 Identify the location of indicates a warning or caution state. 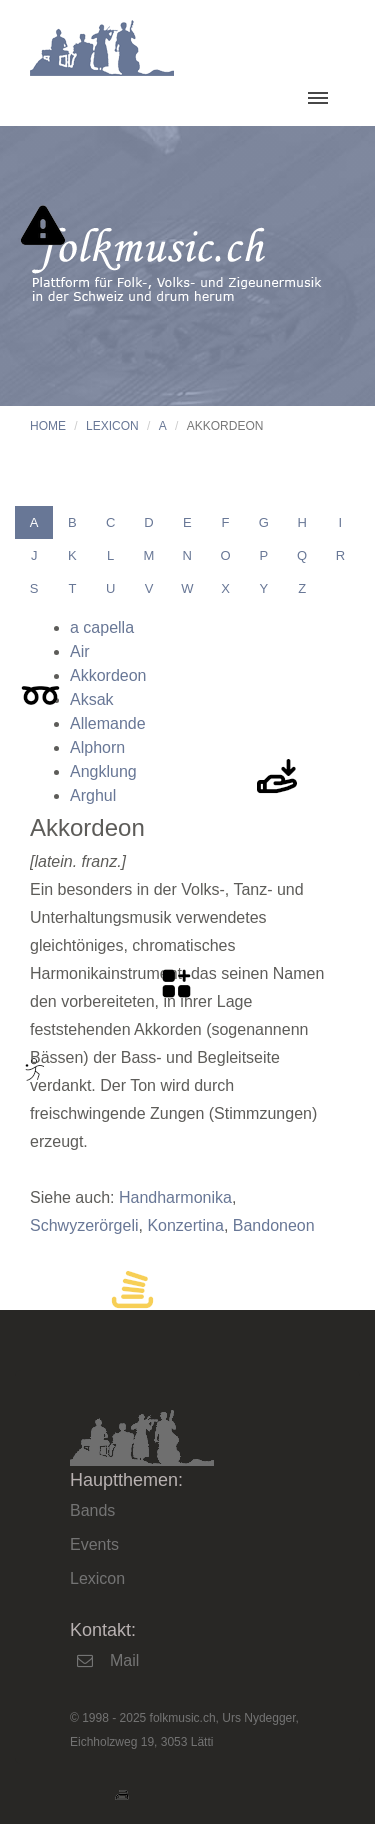
(43, 224).